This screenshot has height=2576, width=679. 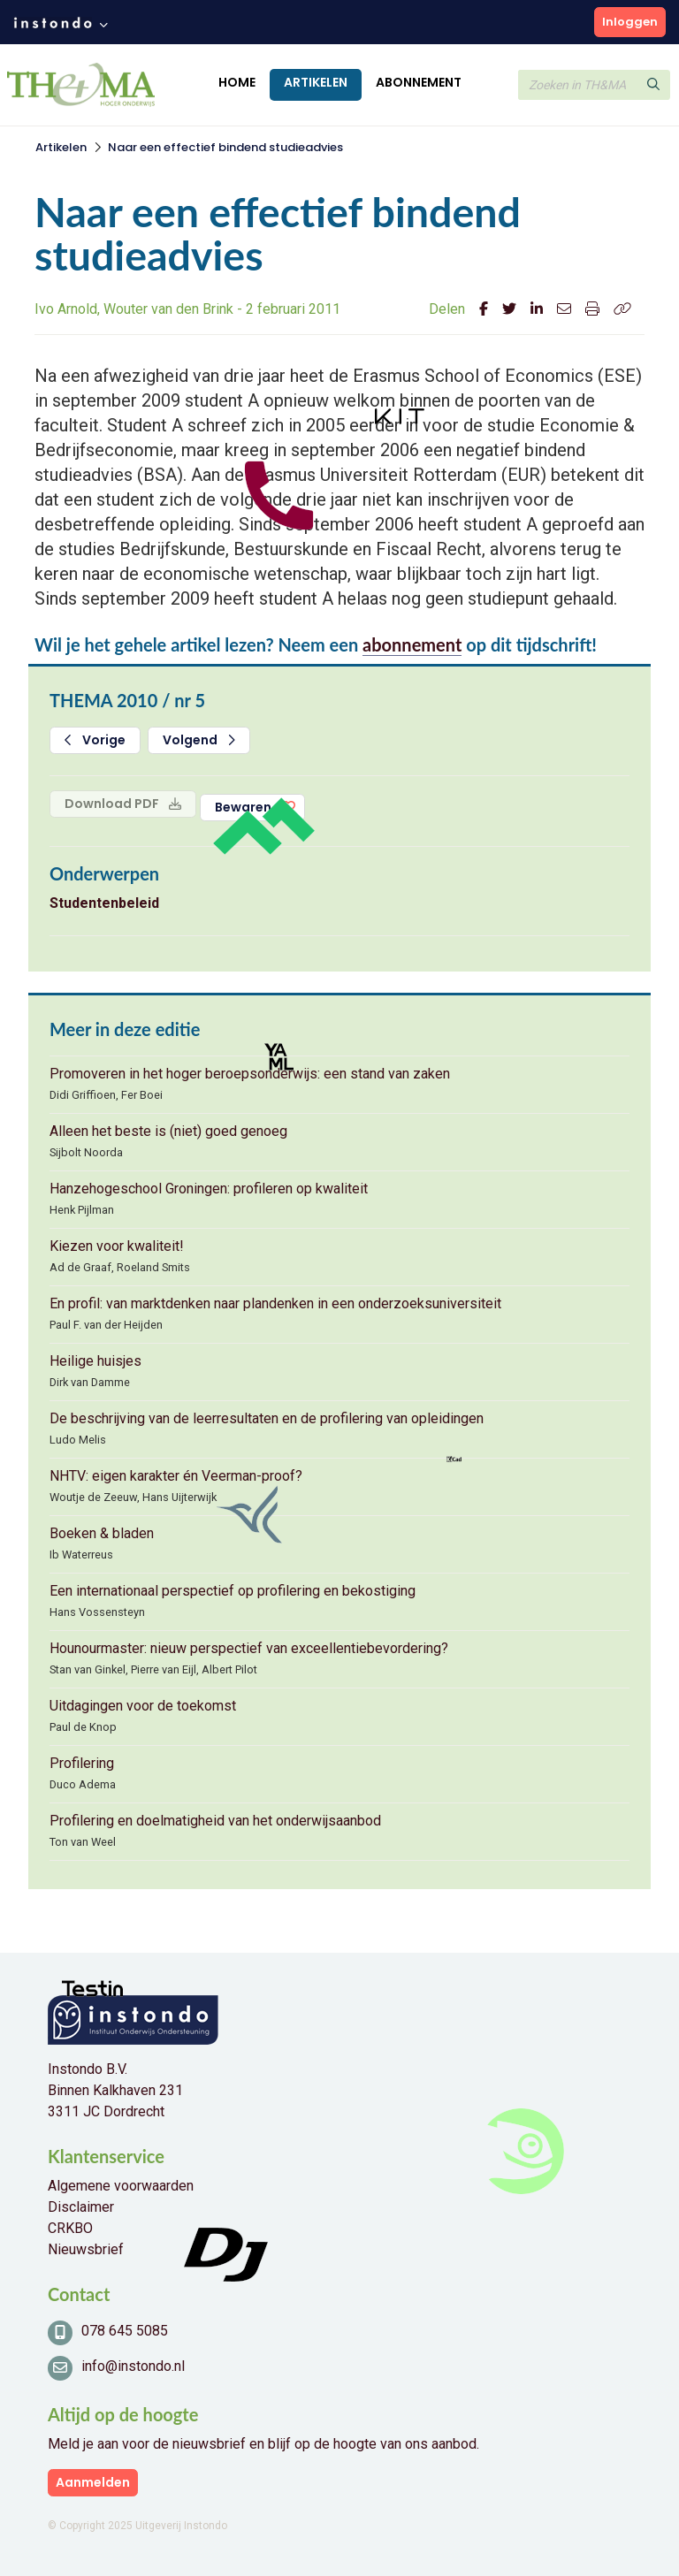 What do you see at coordinates (92, 1988) in the screenshot?
I see `testin app testing platform logo` at bounding box center [92, 1988].